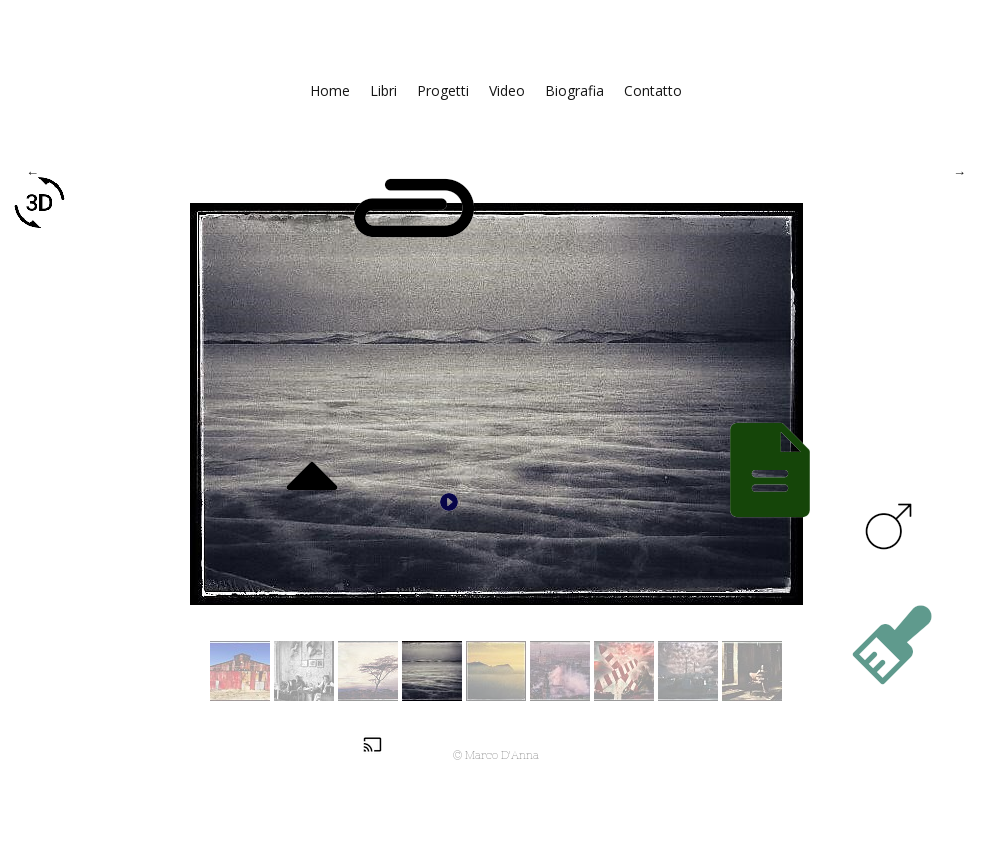 The width and height of the screenshot is (992, 853). Describe the element at coordinates (889, 525) in the screenshot. I see `indicates male gender selection` at that location.